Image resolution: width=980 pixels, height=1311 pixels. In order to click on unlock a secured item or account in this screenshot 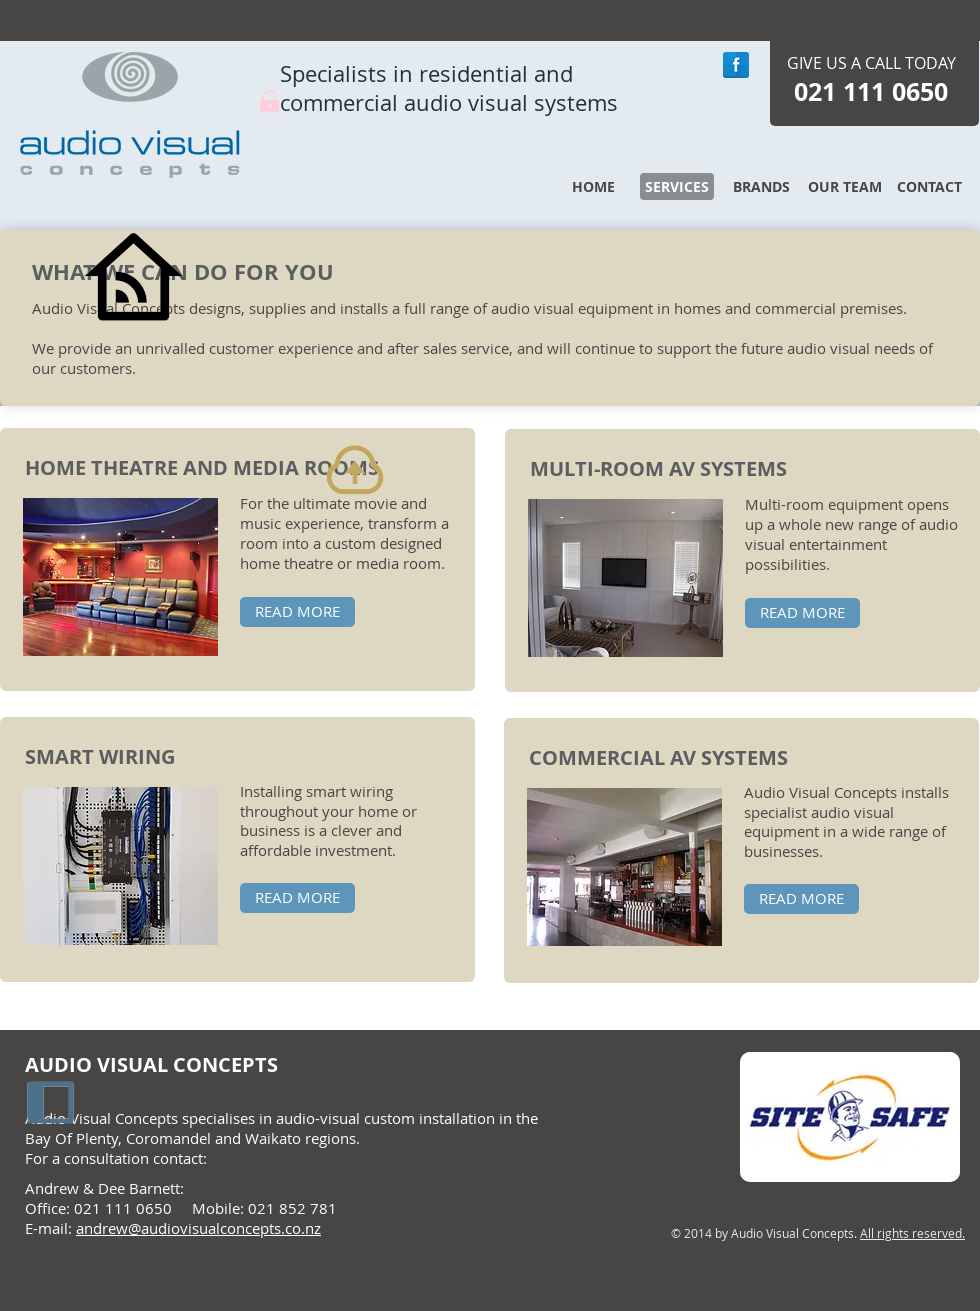, I will do `click(269, 101)`.